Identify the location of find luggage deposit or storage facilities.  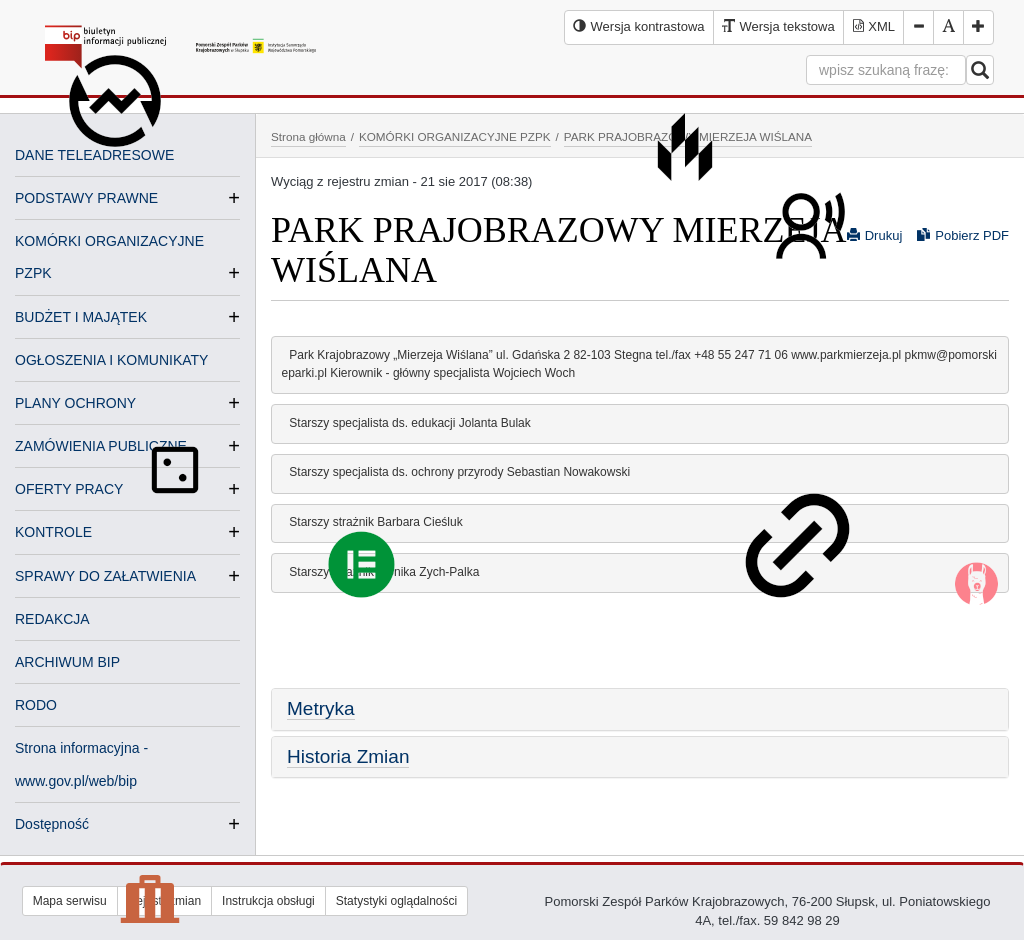
(150, 899).